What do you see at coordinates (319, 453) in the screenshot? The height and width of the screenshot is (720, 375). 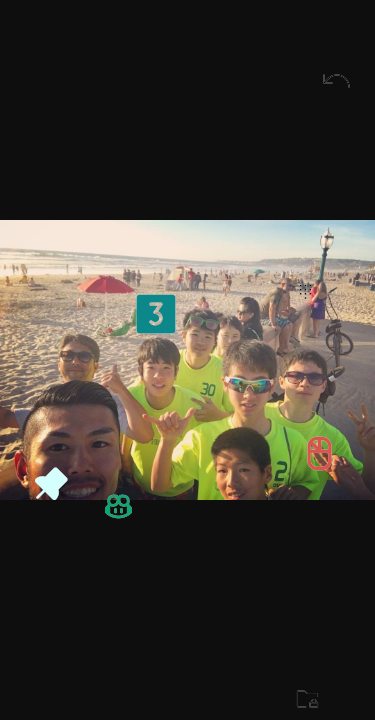 I see `indicates left mouse button click action` at bounding box center [319, 453].